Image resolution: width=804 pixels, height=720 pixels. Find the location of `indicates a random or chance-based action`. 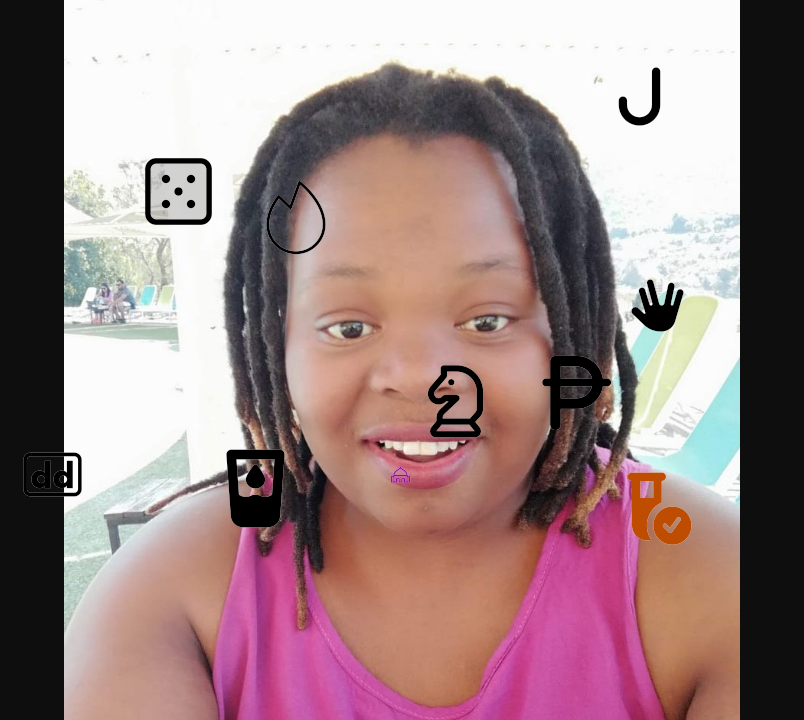

indicates a random or chance-based action is located at coordinates (178, 191).